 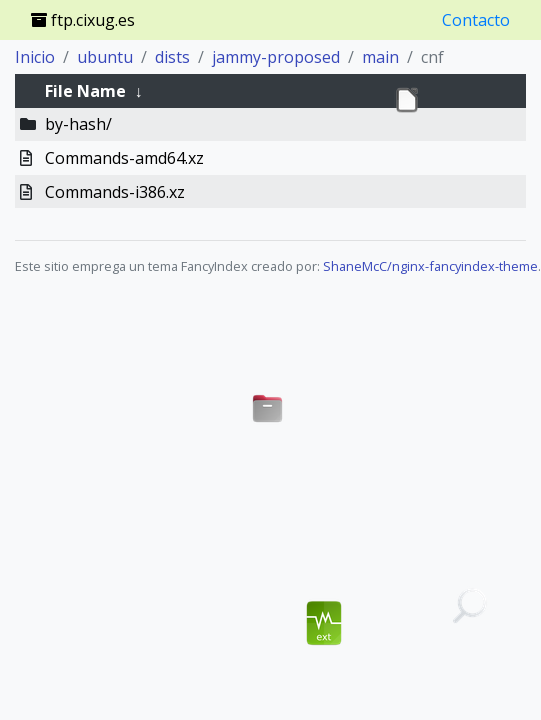 What do you see at coordinates (324, 623) in the screenshot?
I see `virtualbox extension pack file` at bounding box center [324, 623].